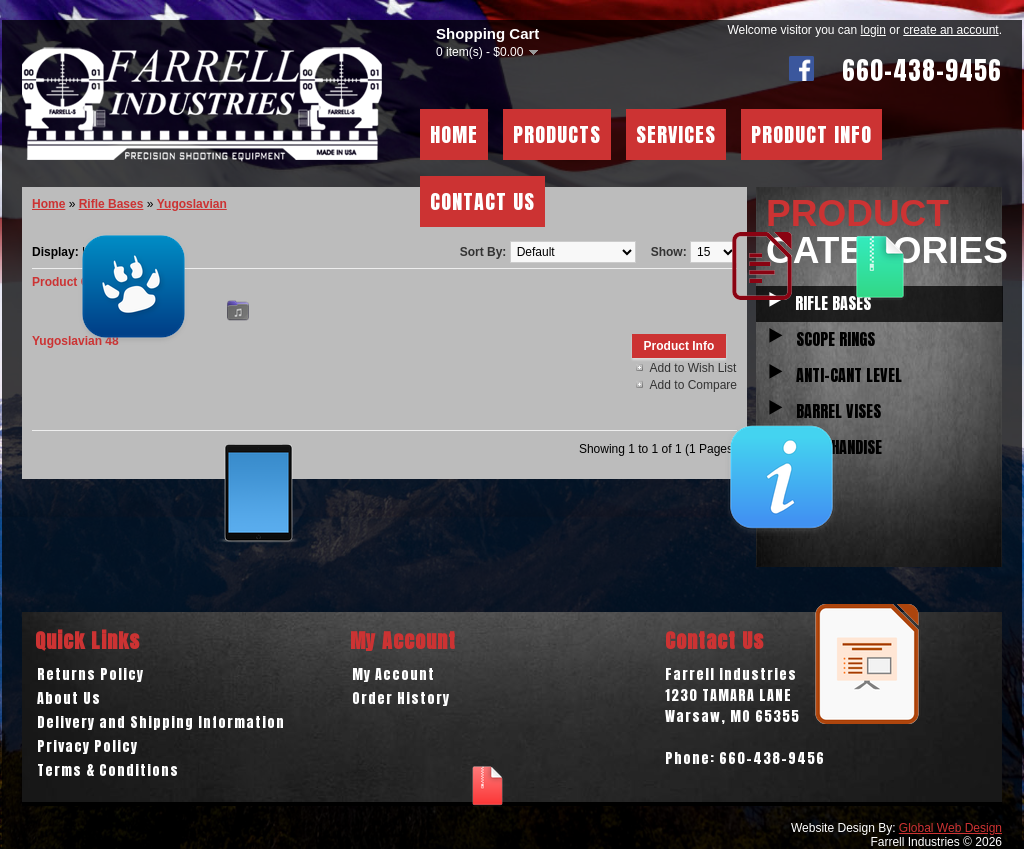 This screenshot has height=849, width=1024. Describe the element at coordinates (487, 786) in the screenshot. I see `an lzop compressed archive file` at that location.